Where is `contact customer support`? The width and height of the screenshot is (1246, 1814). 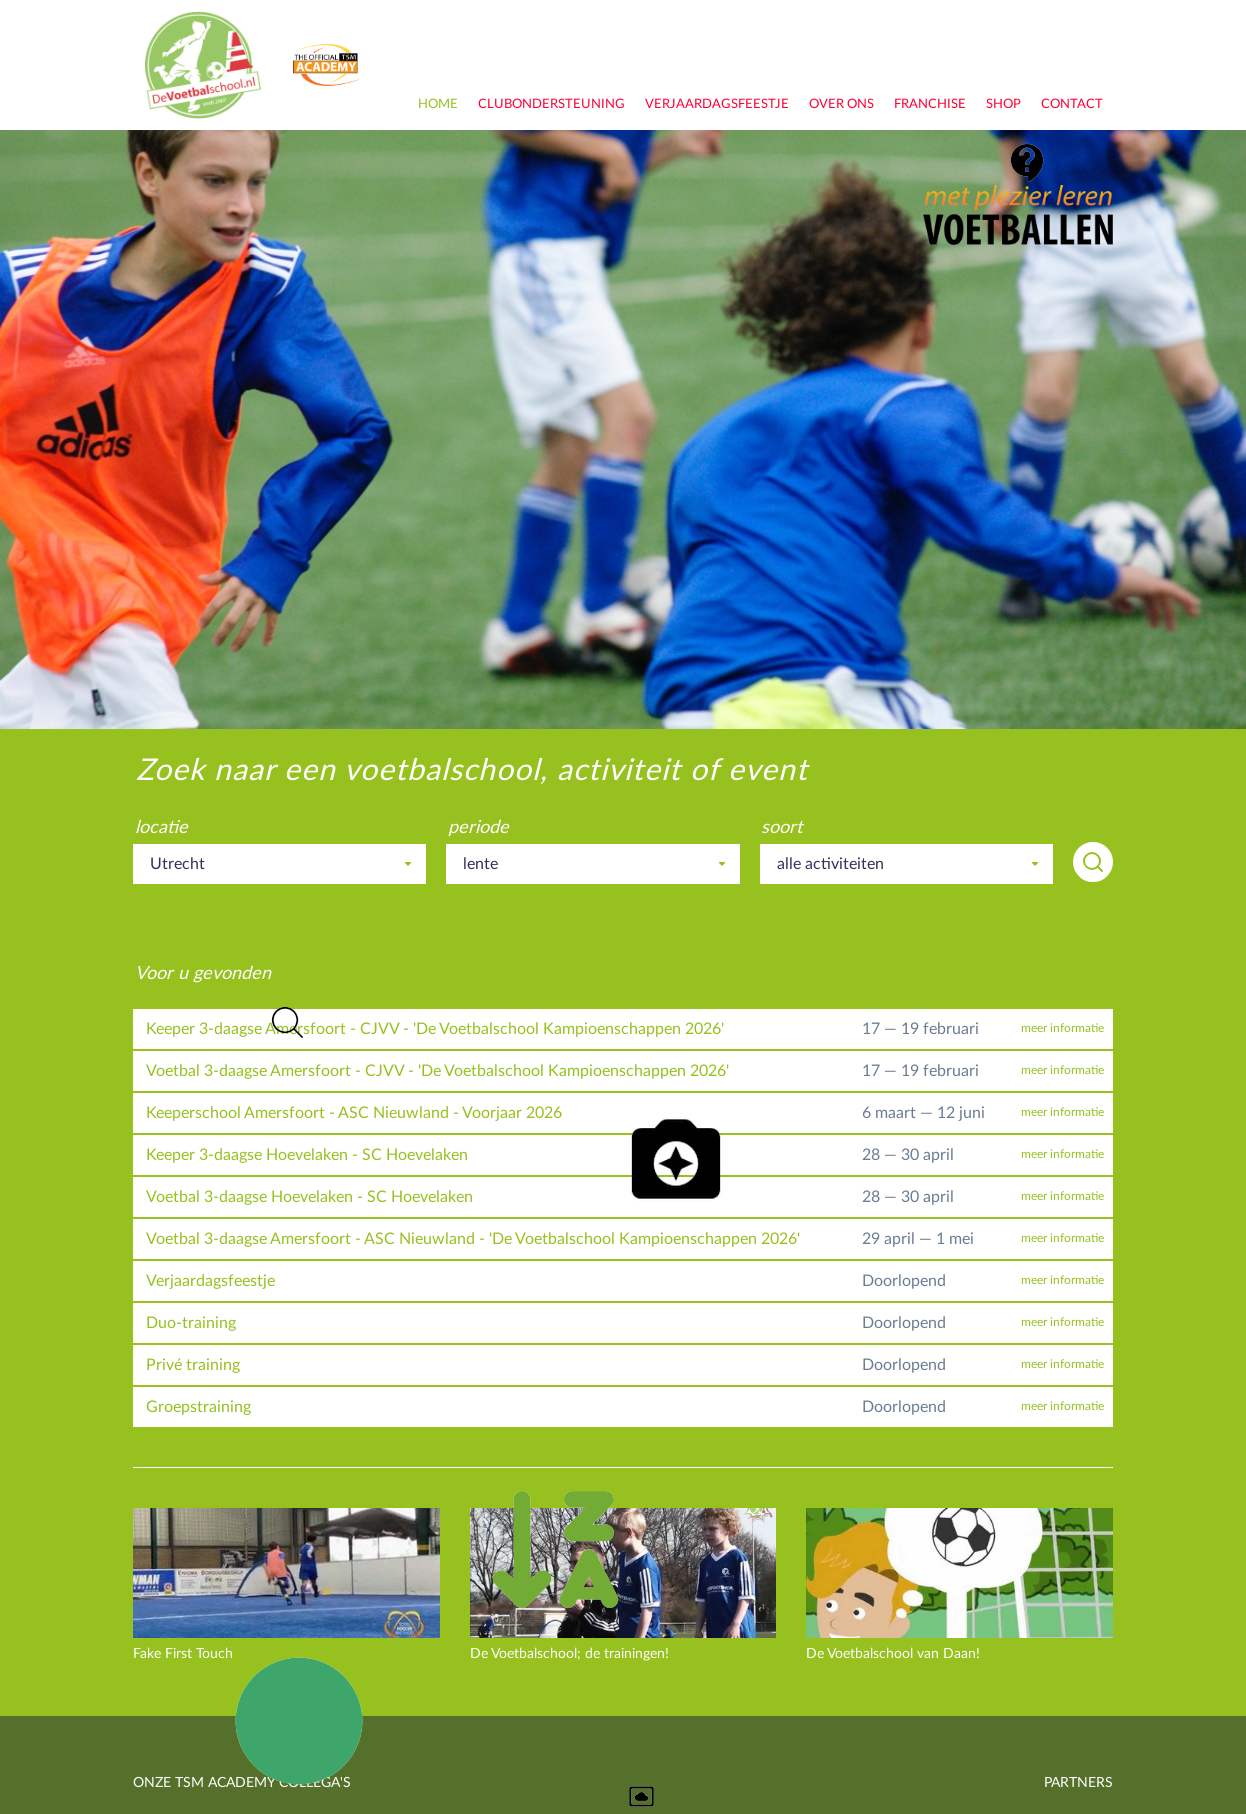 contact customer support is located at coordinates (1028, 163).